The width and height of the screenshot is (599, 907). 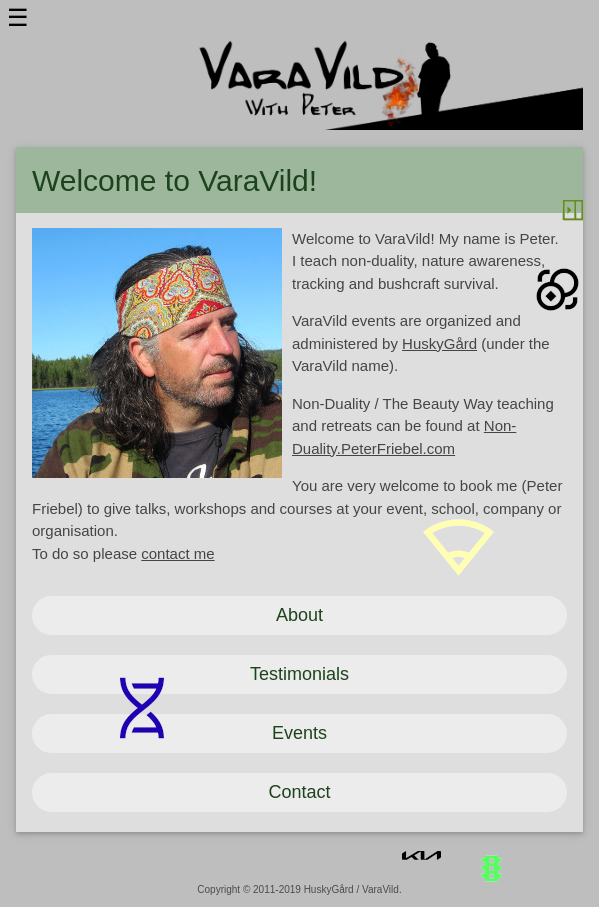 What do you see at coordinates (458, 547) in the screenshot?
I see `indicates weak wifi signal strength` at bounding box center [458, 547].